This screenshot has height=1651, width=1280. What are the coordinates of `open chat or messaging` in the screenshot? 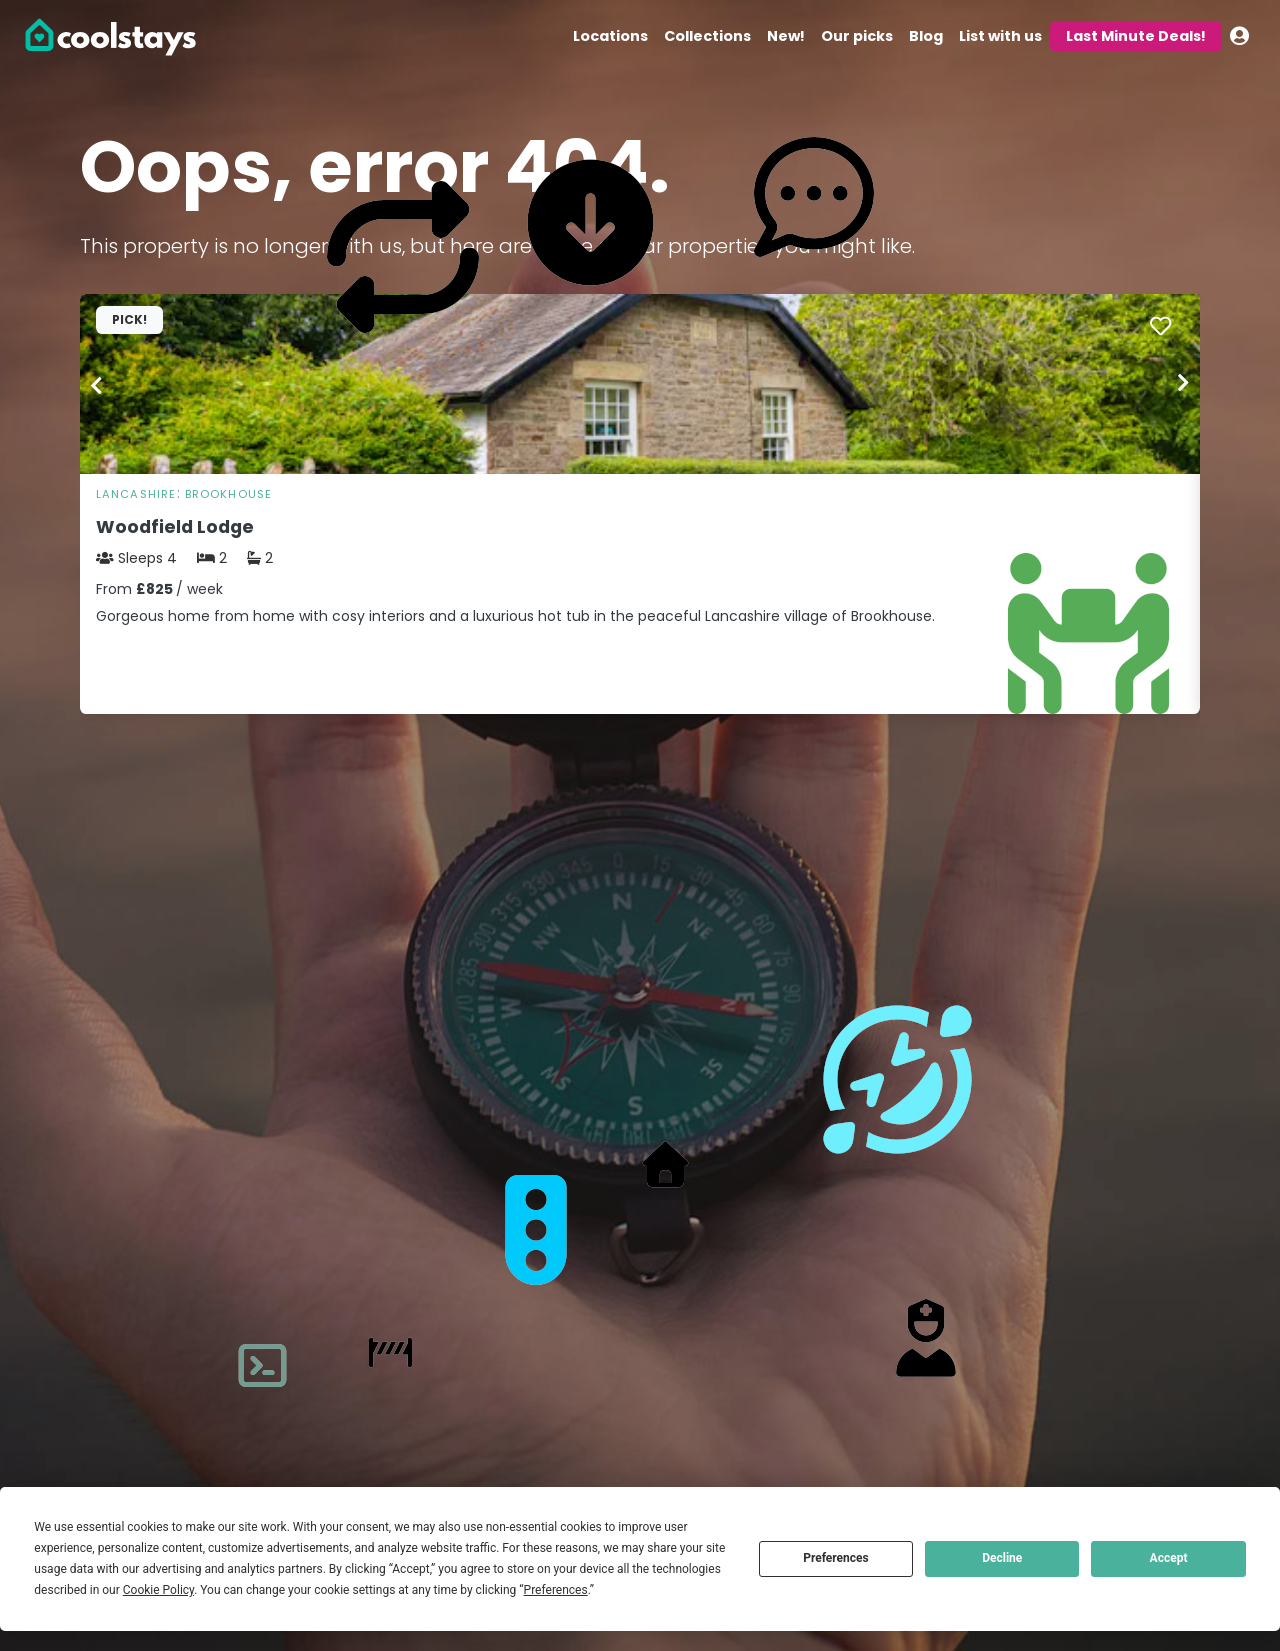 It's located at (814, 197).